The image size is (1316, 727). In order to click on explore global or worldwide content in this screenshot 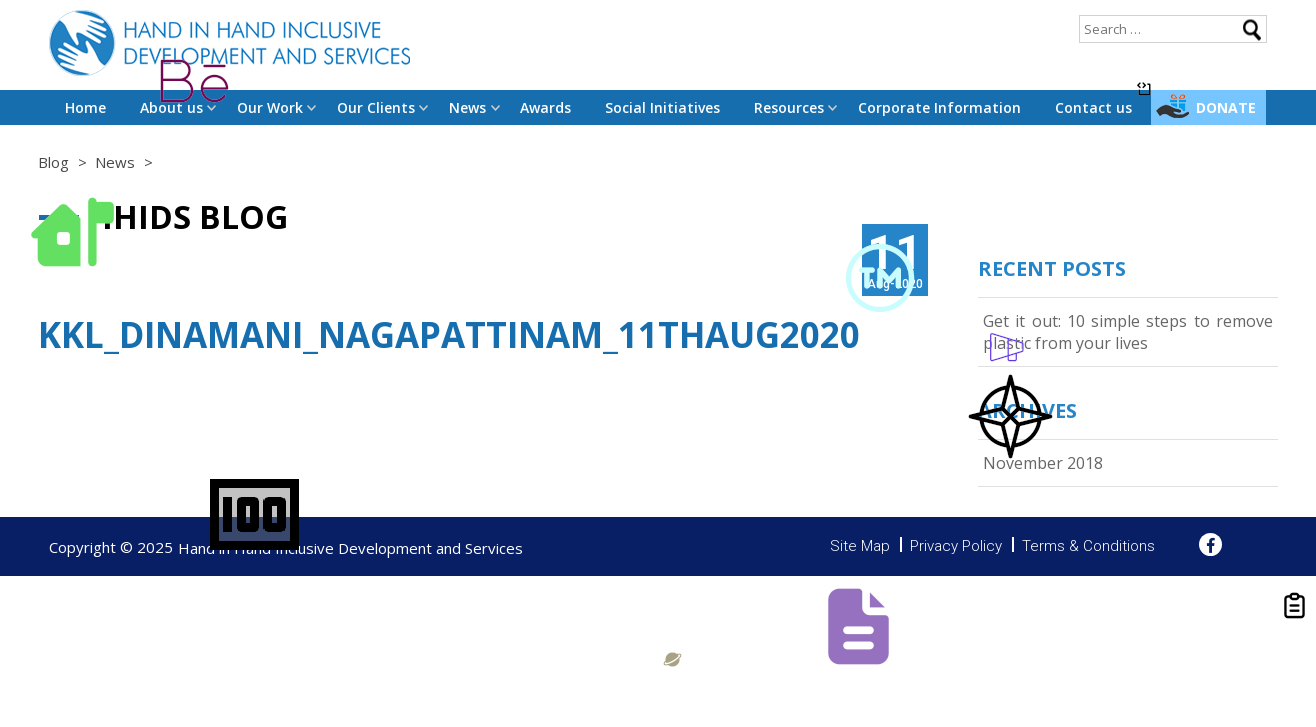, I will do `click(672, 659)`.